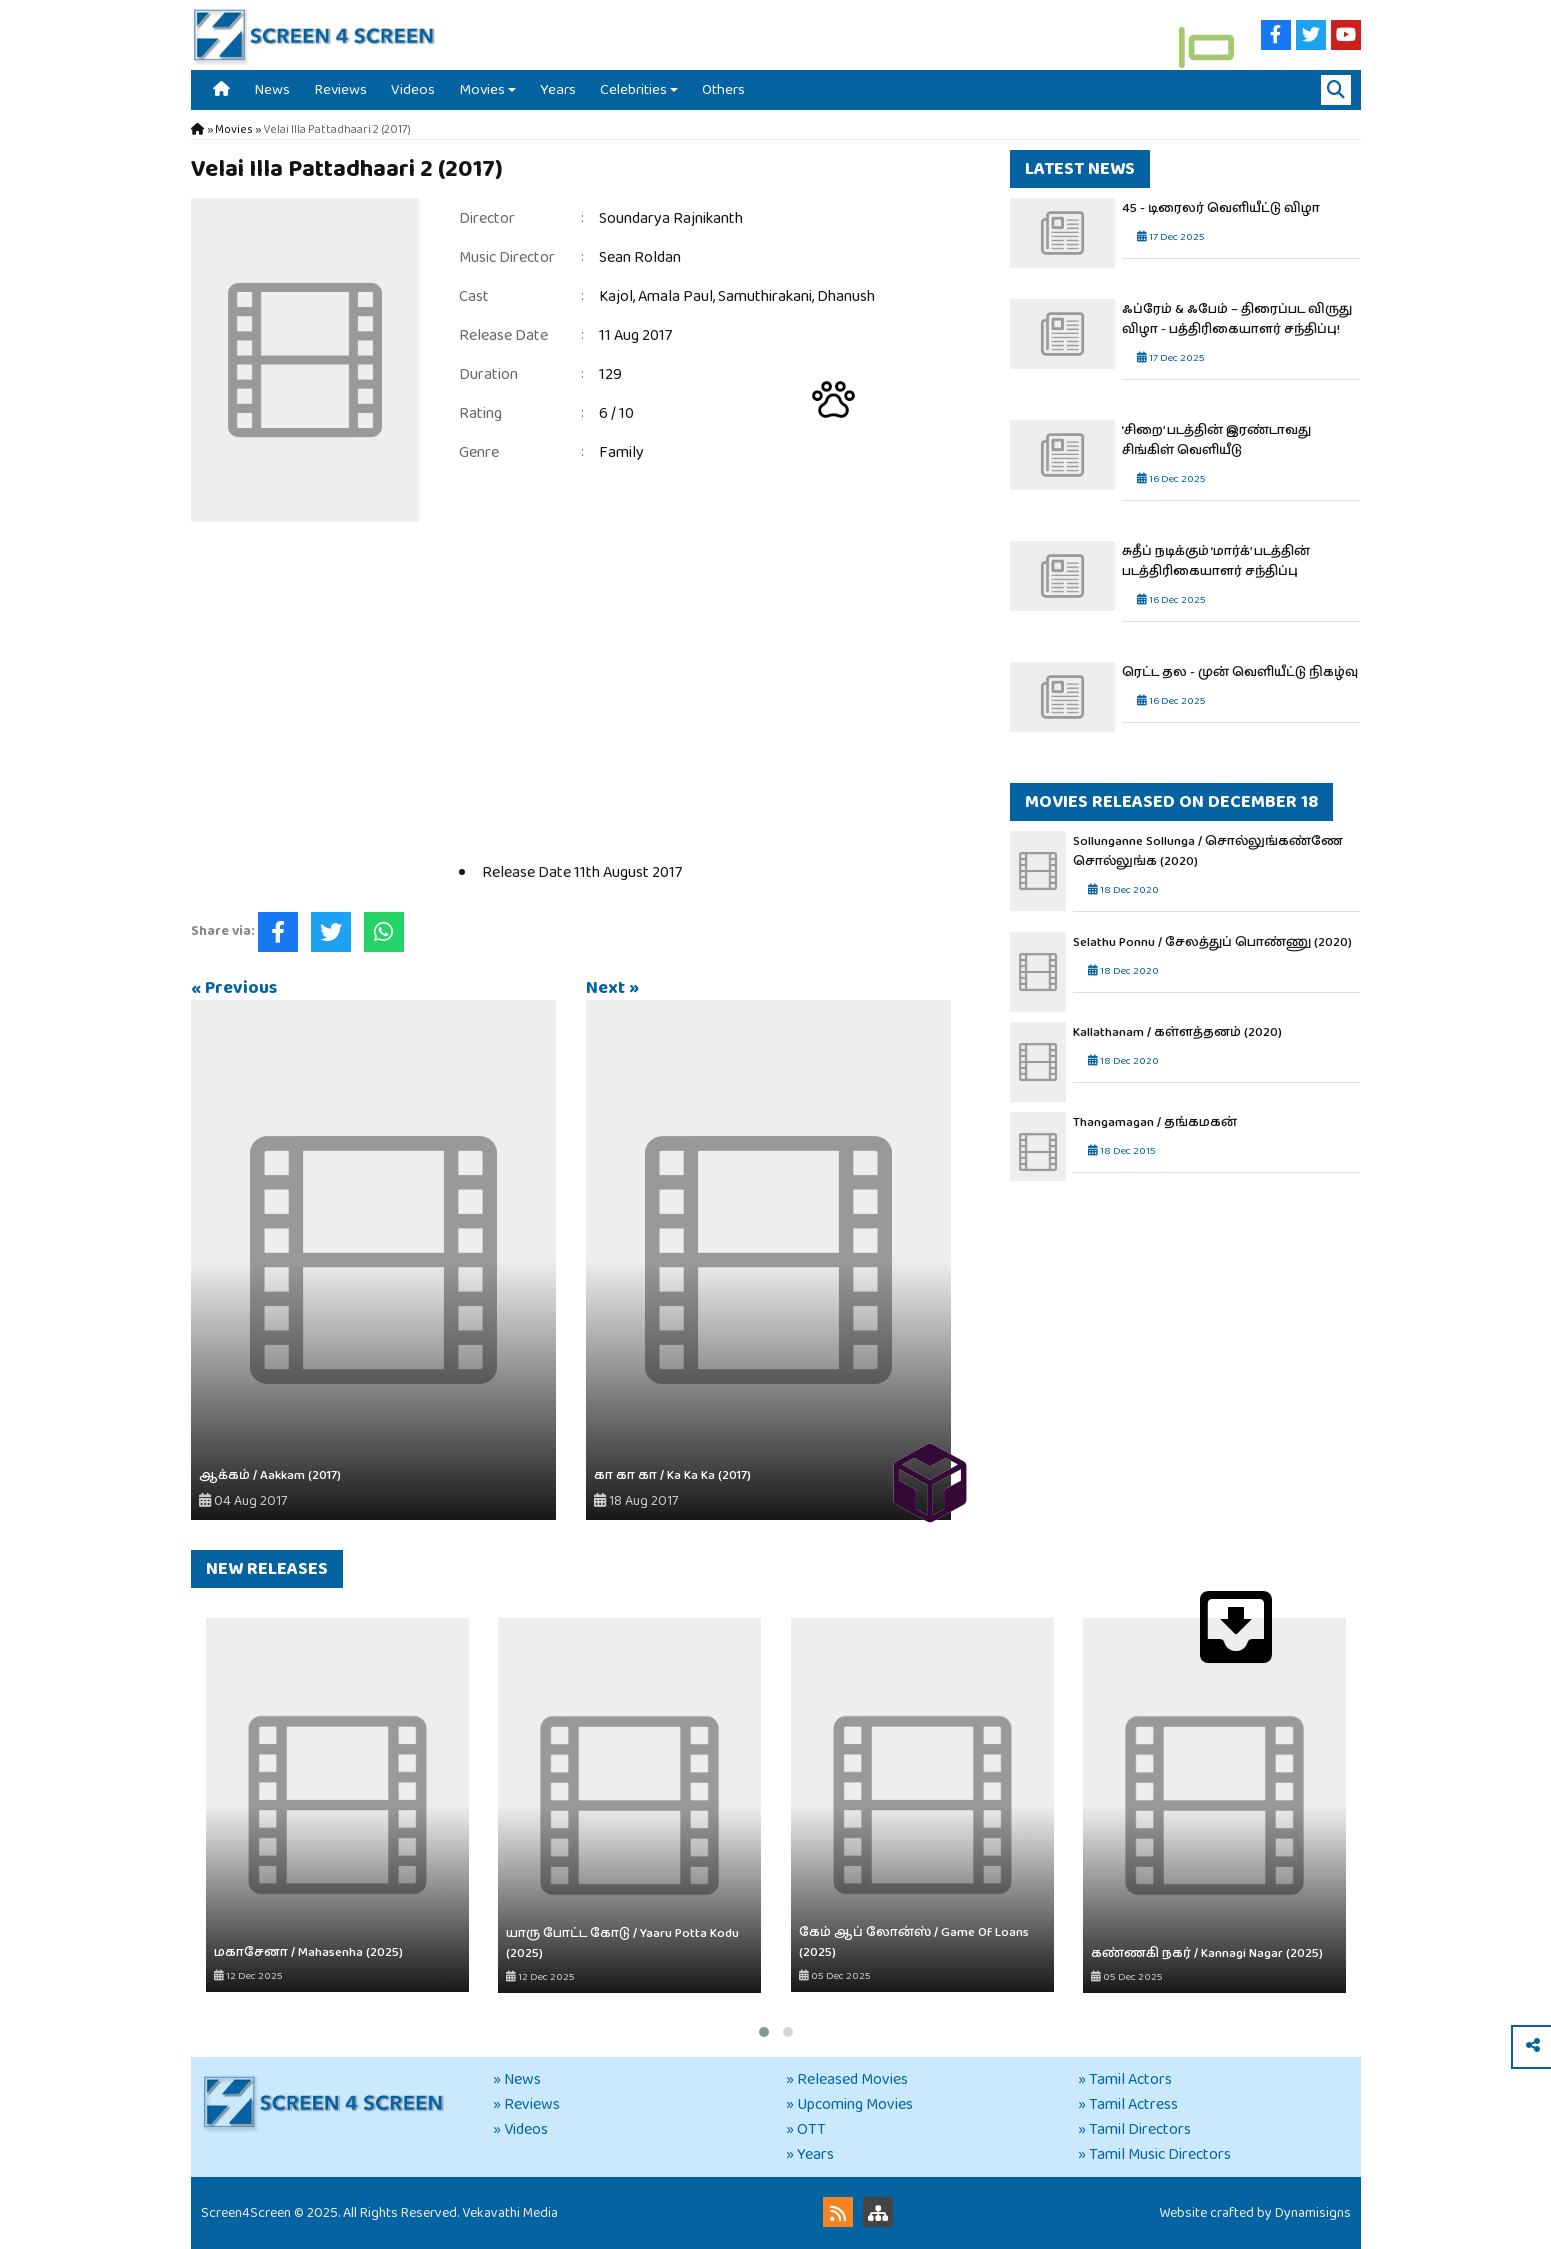 The height and width of the screenshot is (2249, 1551). What do you see at coordinates (833, 399) in the screenshot?
I see `access pet-related features or settings` at bounding box center [833, 399].